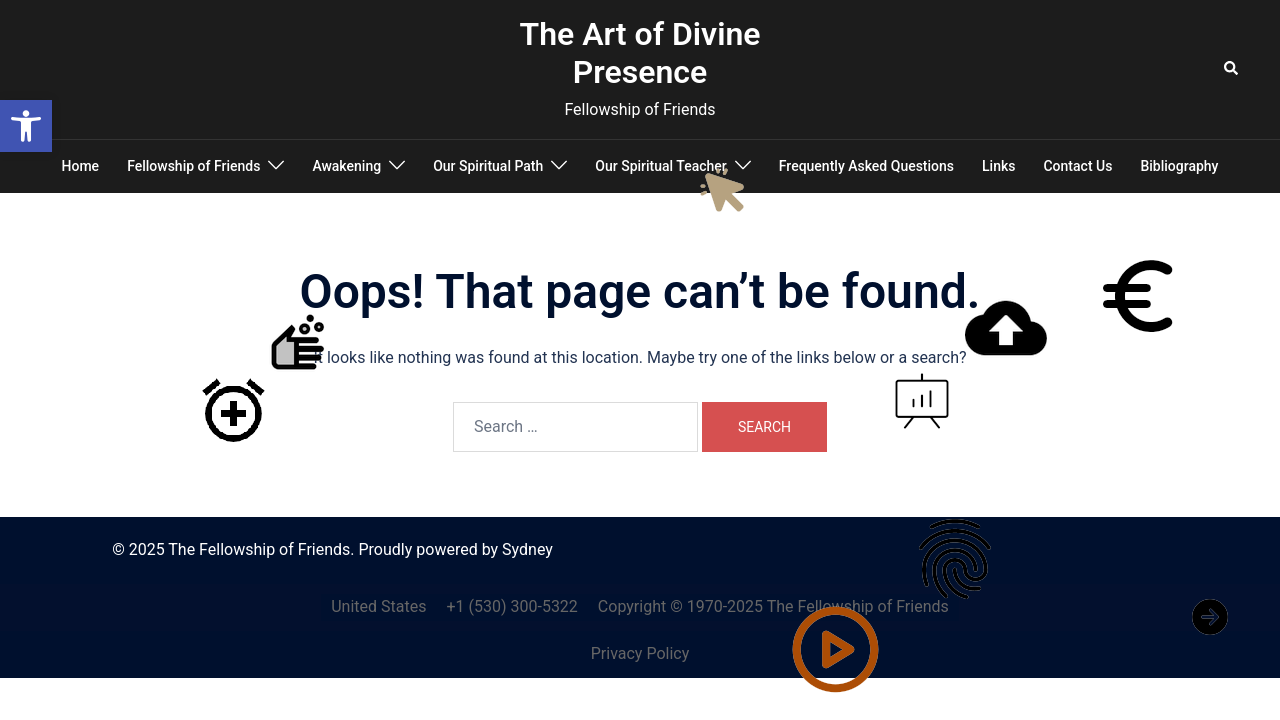 This screenshot has height=720, width=1280. I want to click on proceed to the next step or screen, so click(1210, 617).